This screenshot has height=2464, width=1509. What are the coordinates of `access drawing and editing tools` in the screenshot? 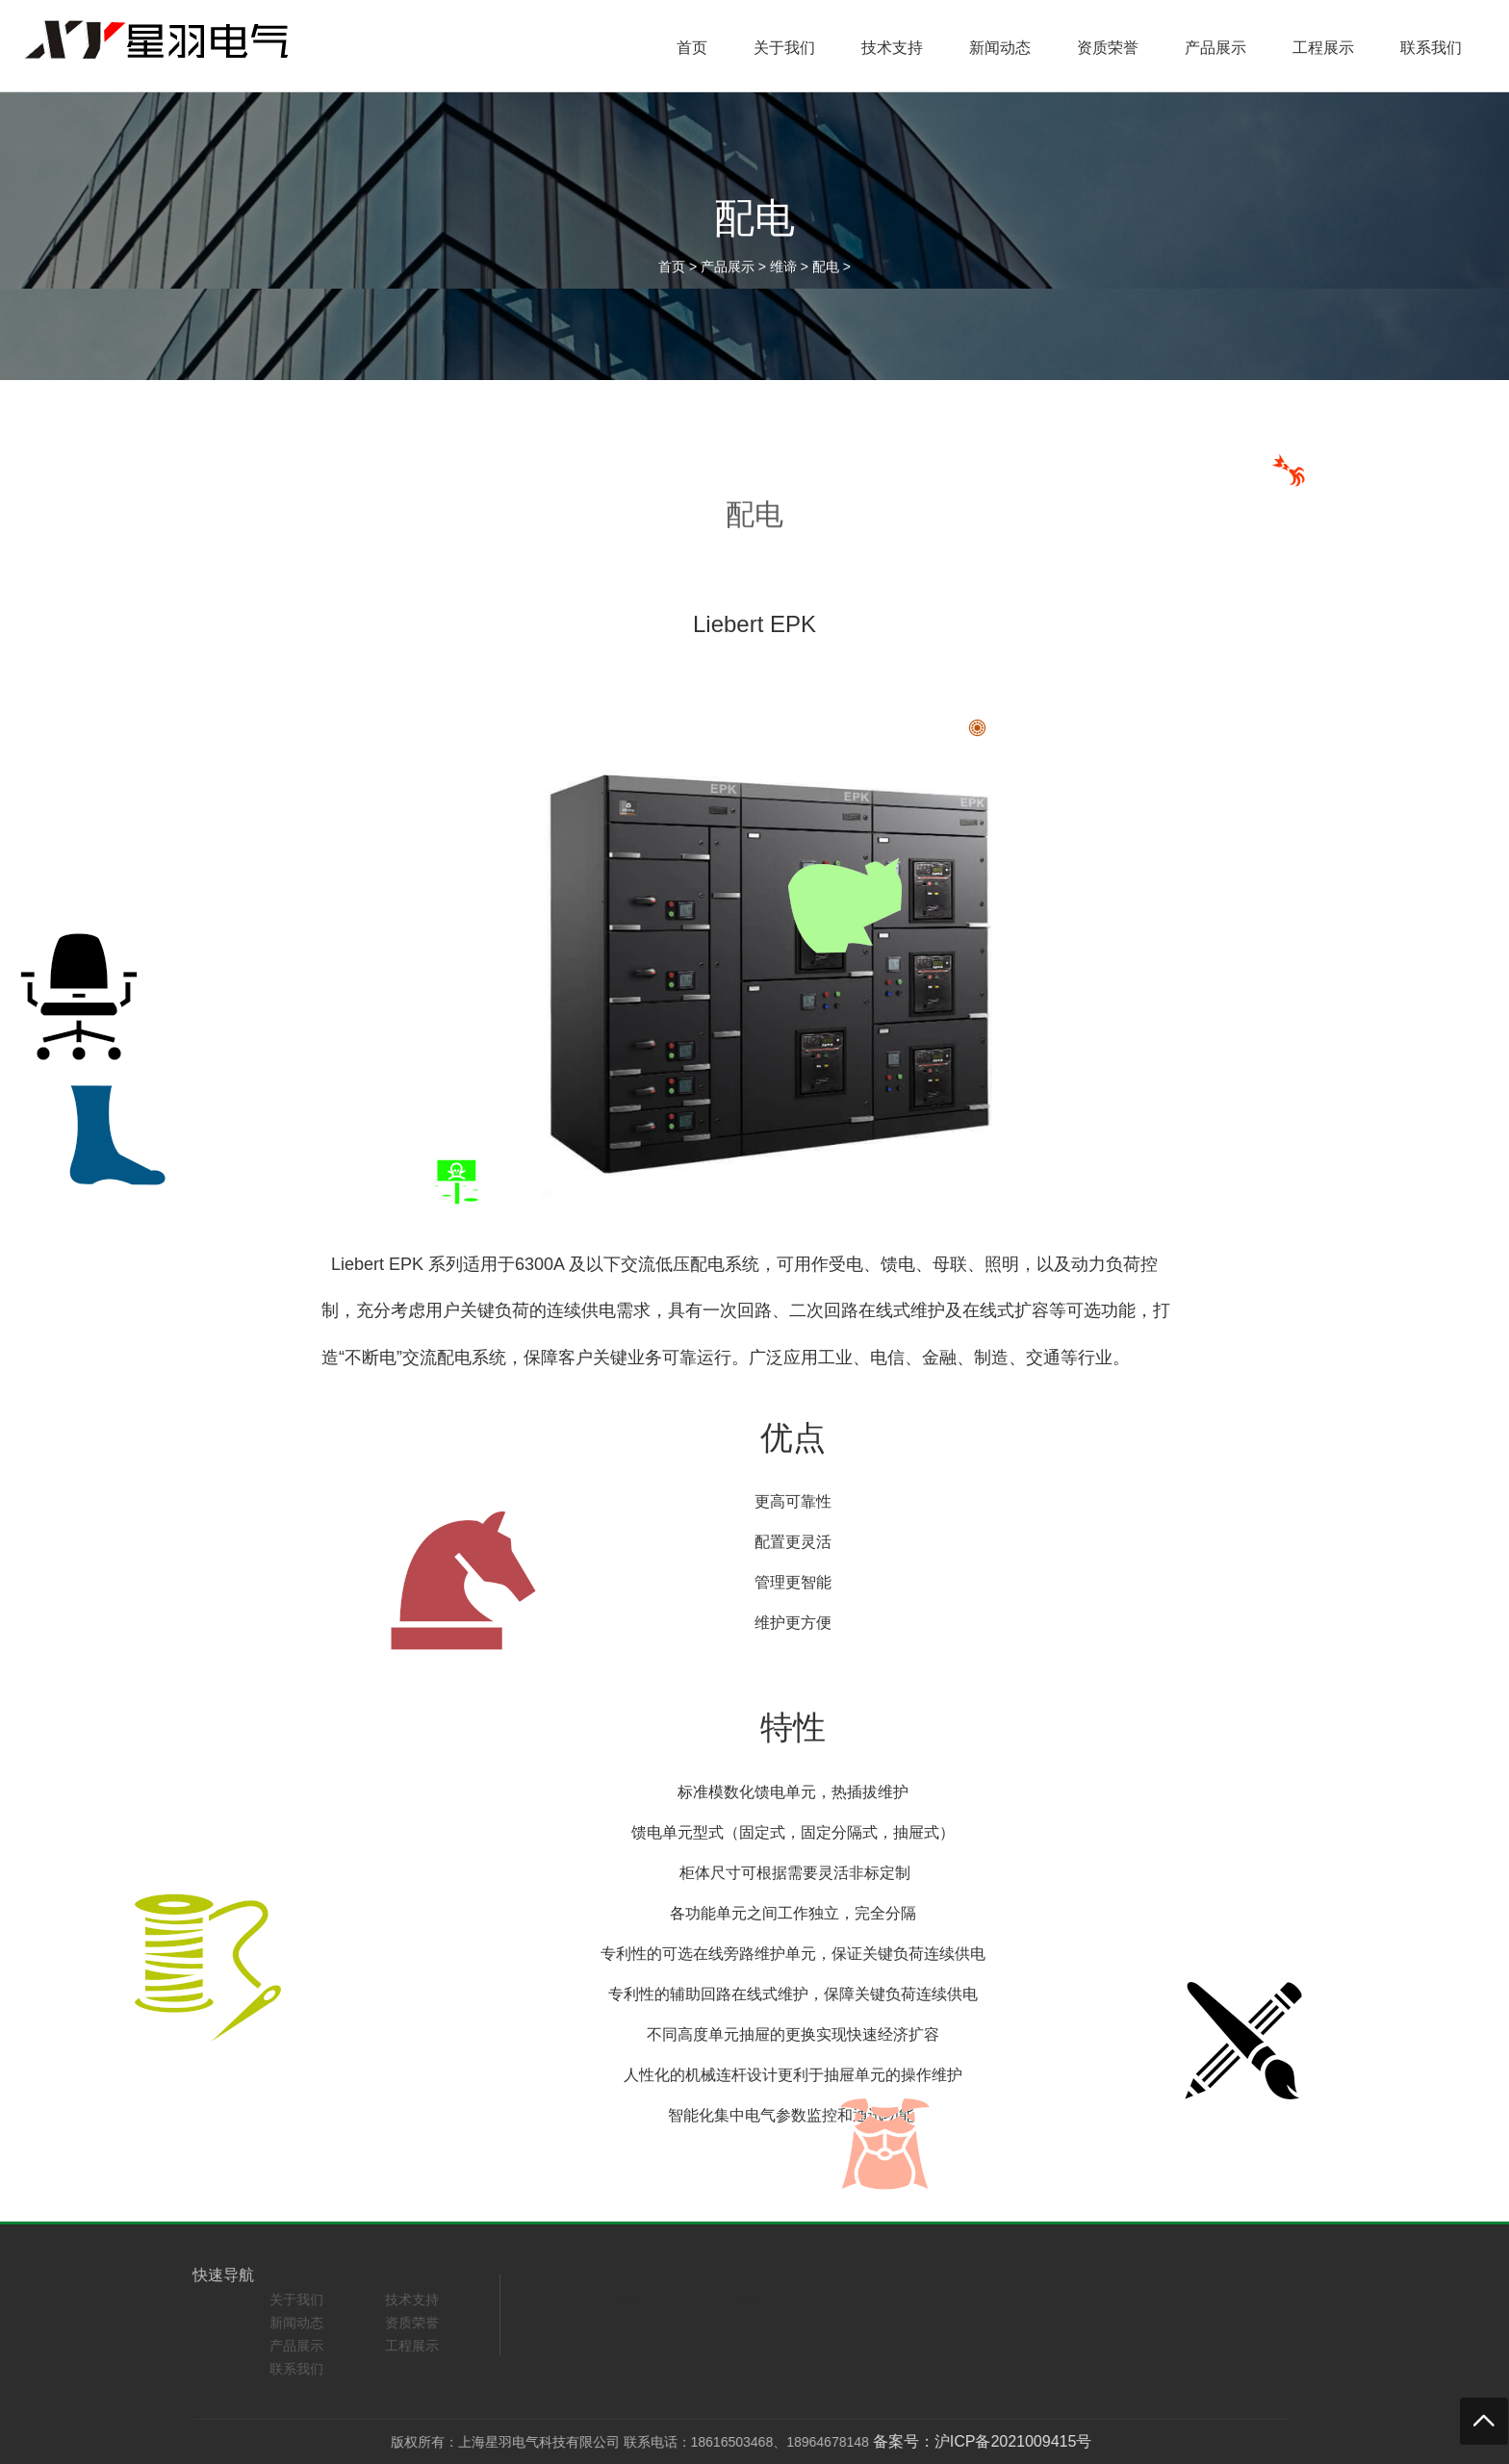 It's located at (1243, 2041).